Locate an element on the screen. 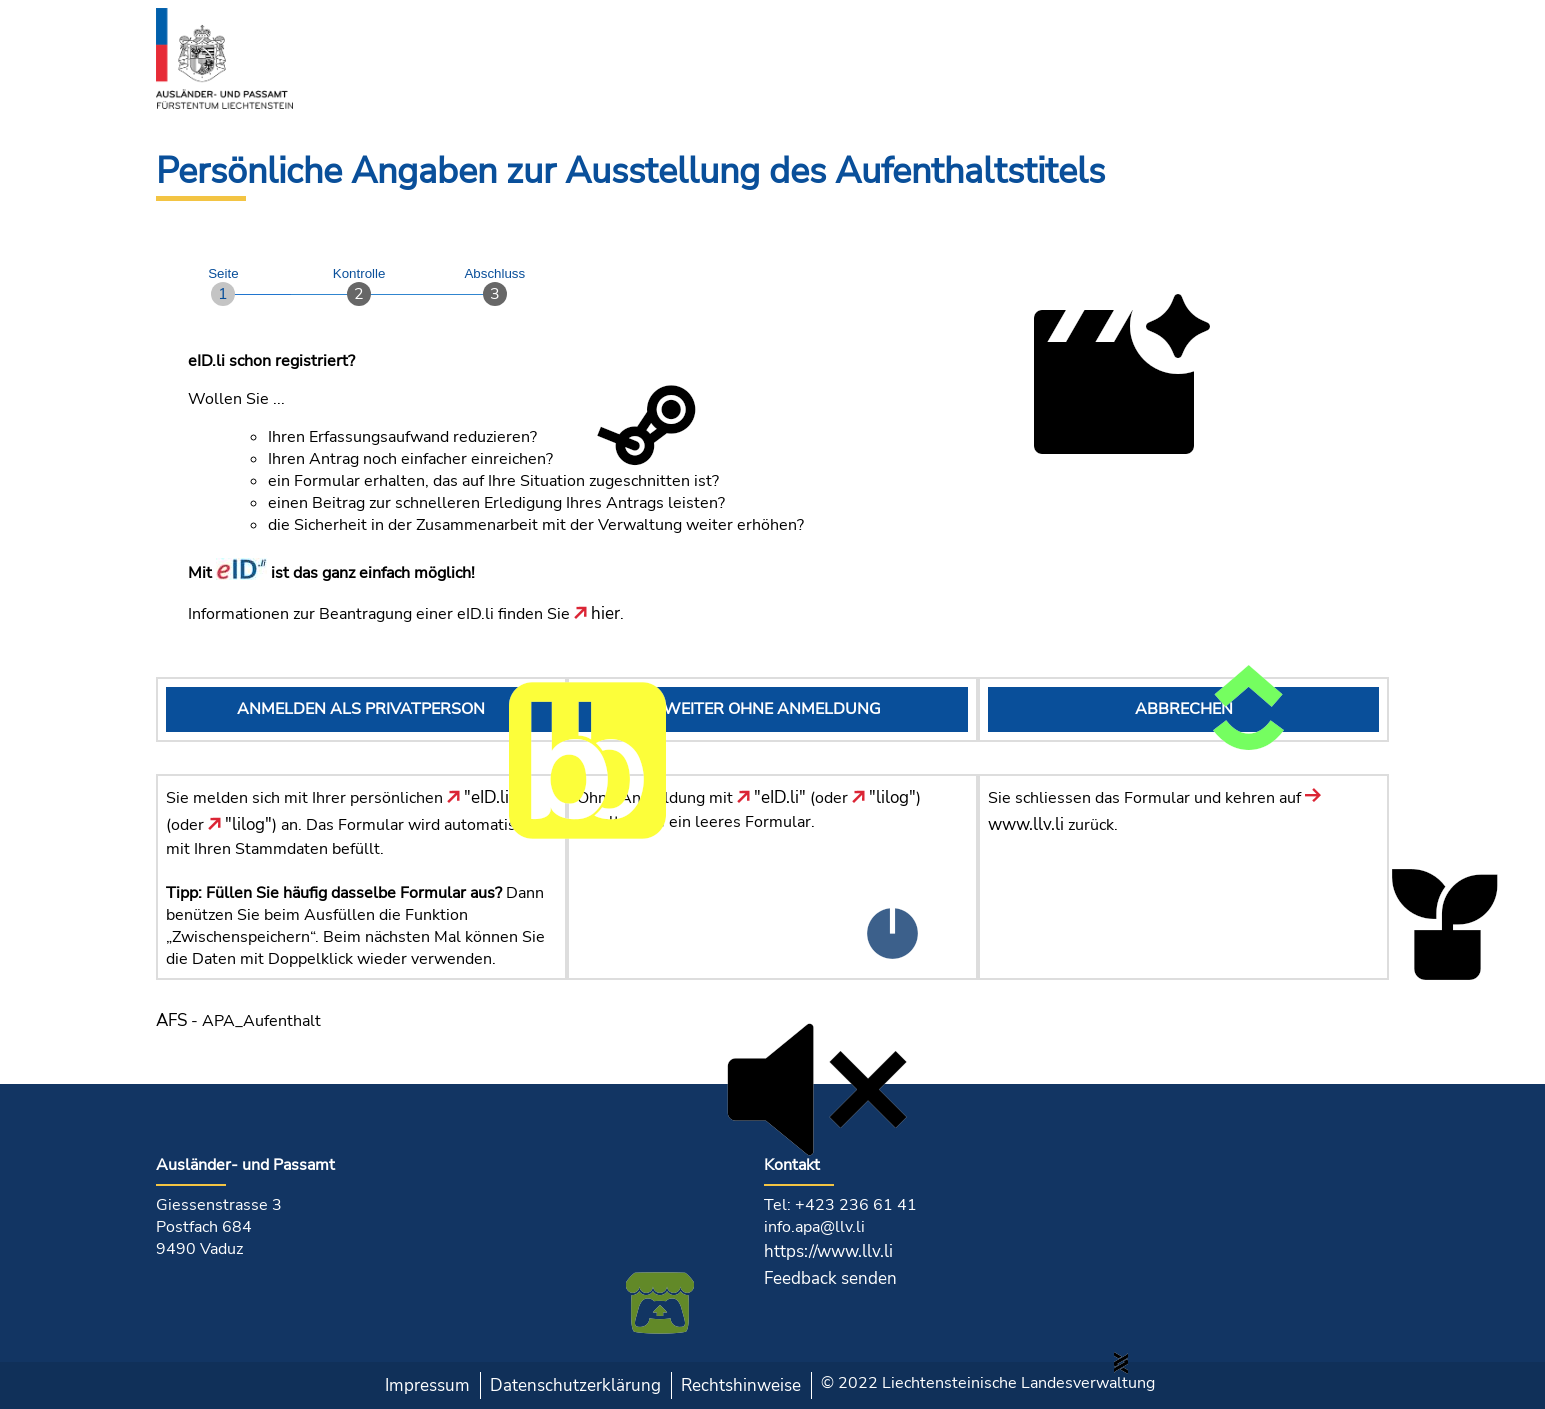 The width and height of the screenshot is (1545, 1409). helix brand logo is located at coordinates (1121, 1363).